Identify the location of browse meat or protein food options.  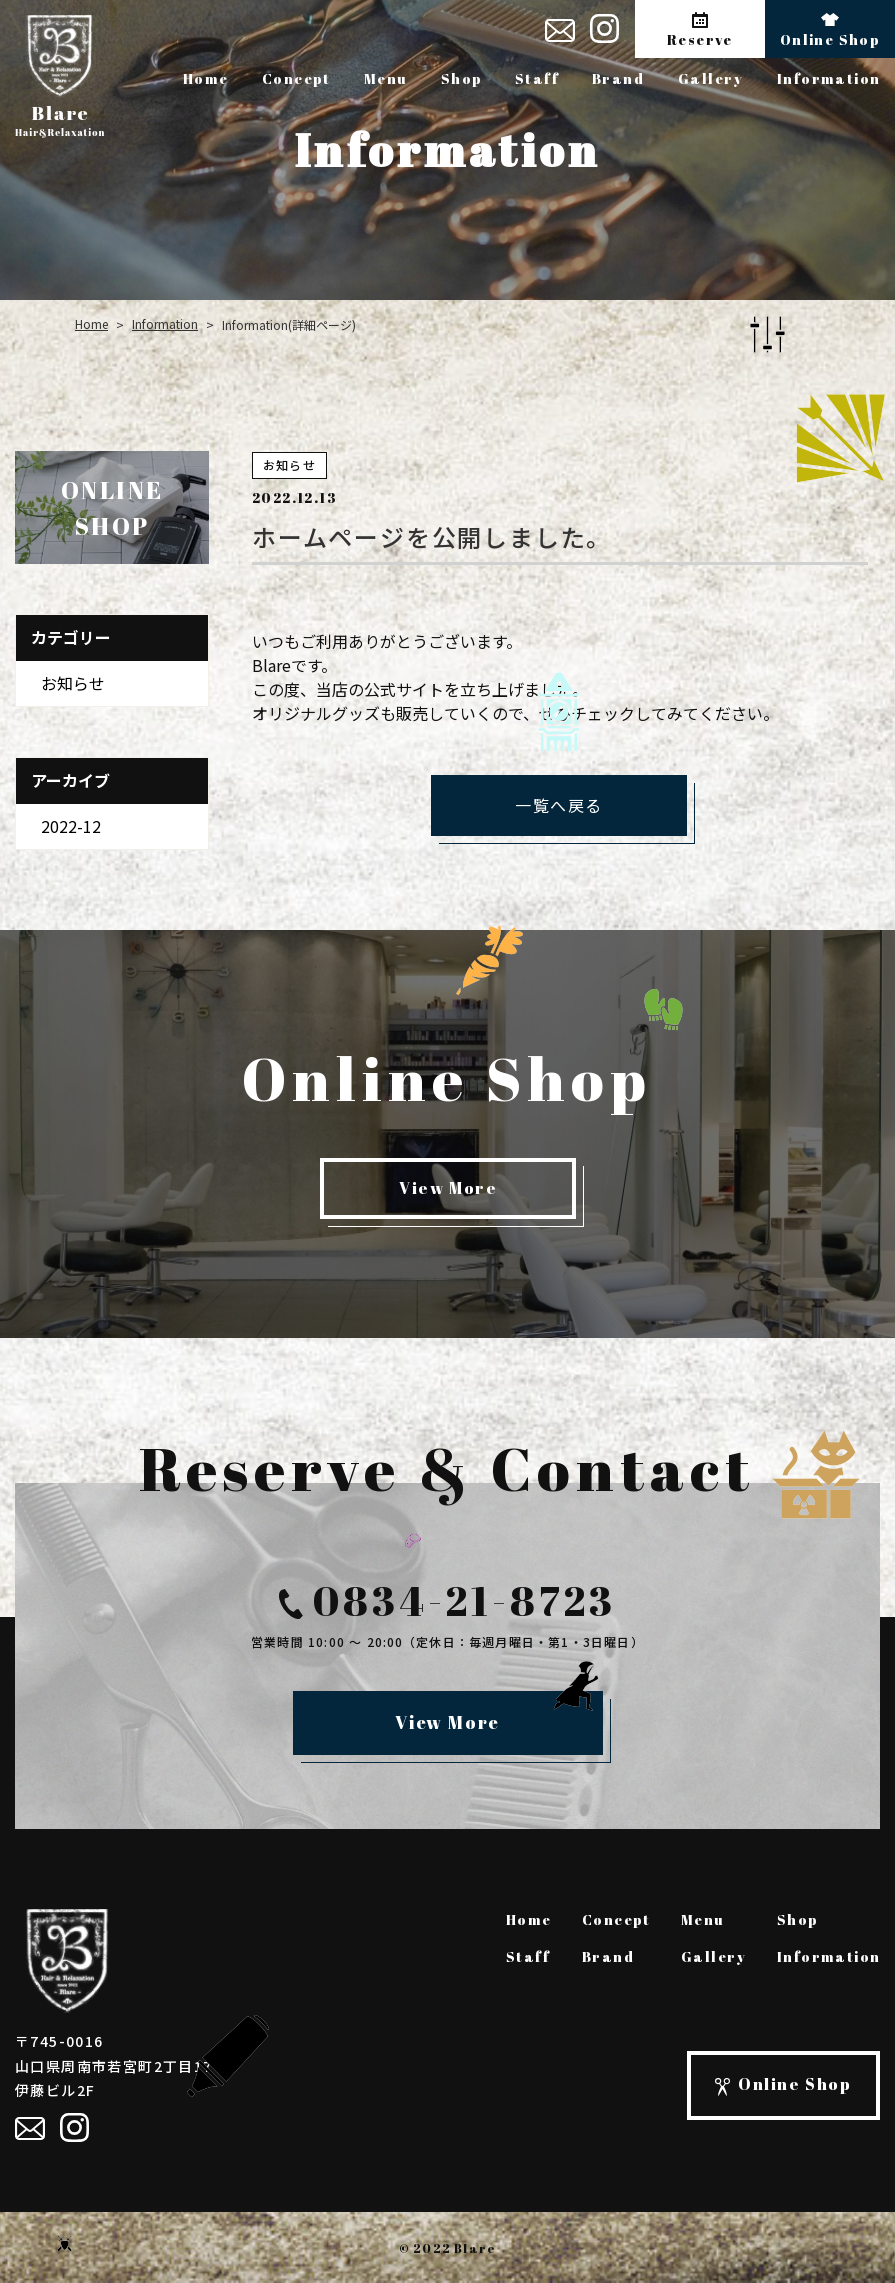
(413, 1541).